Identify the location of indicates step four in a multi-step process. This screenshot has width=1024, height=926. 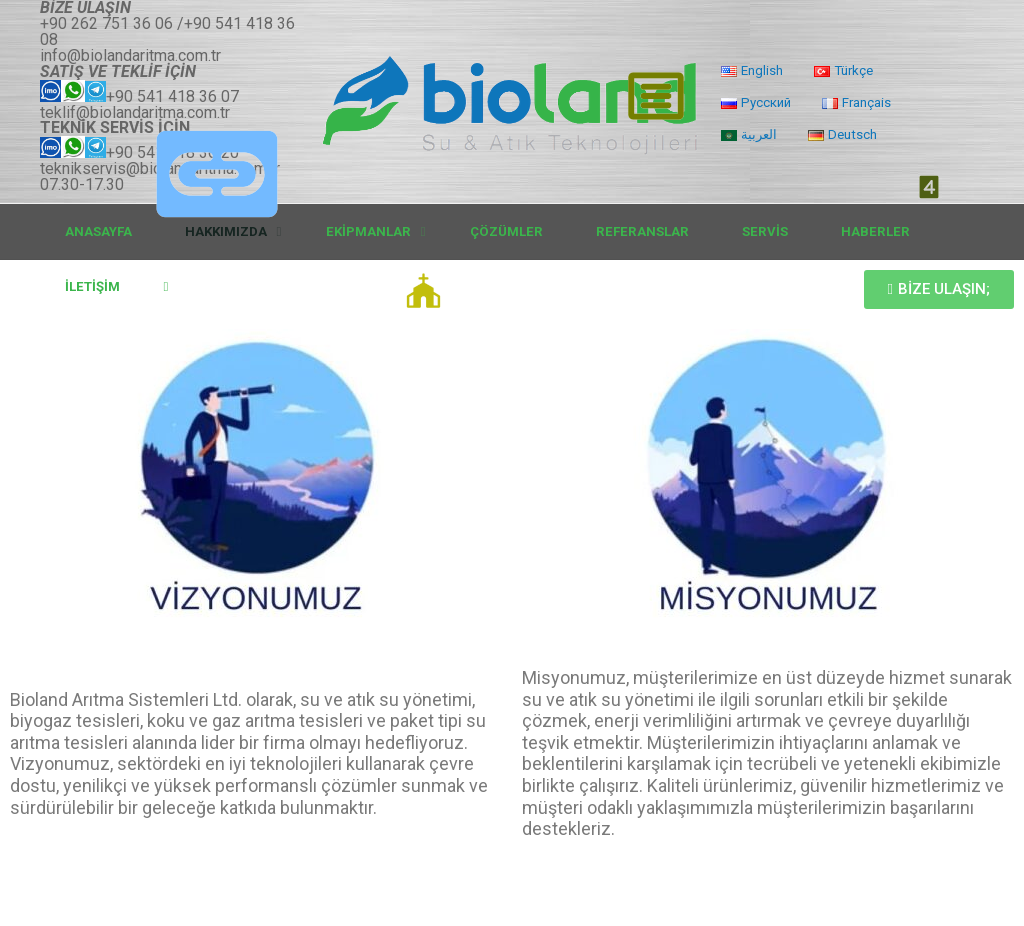
(929, 187).